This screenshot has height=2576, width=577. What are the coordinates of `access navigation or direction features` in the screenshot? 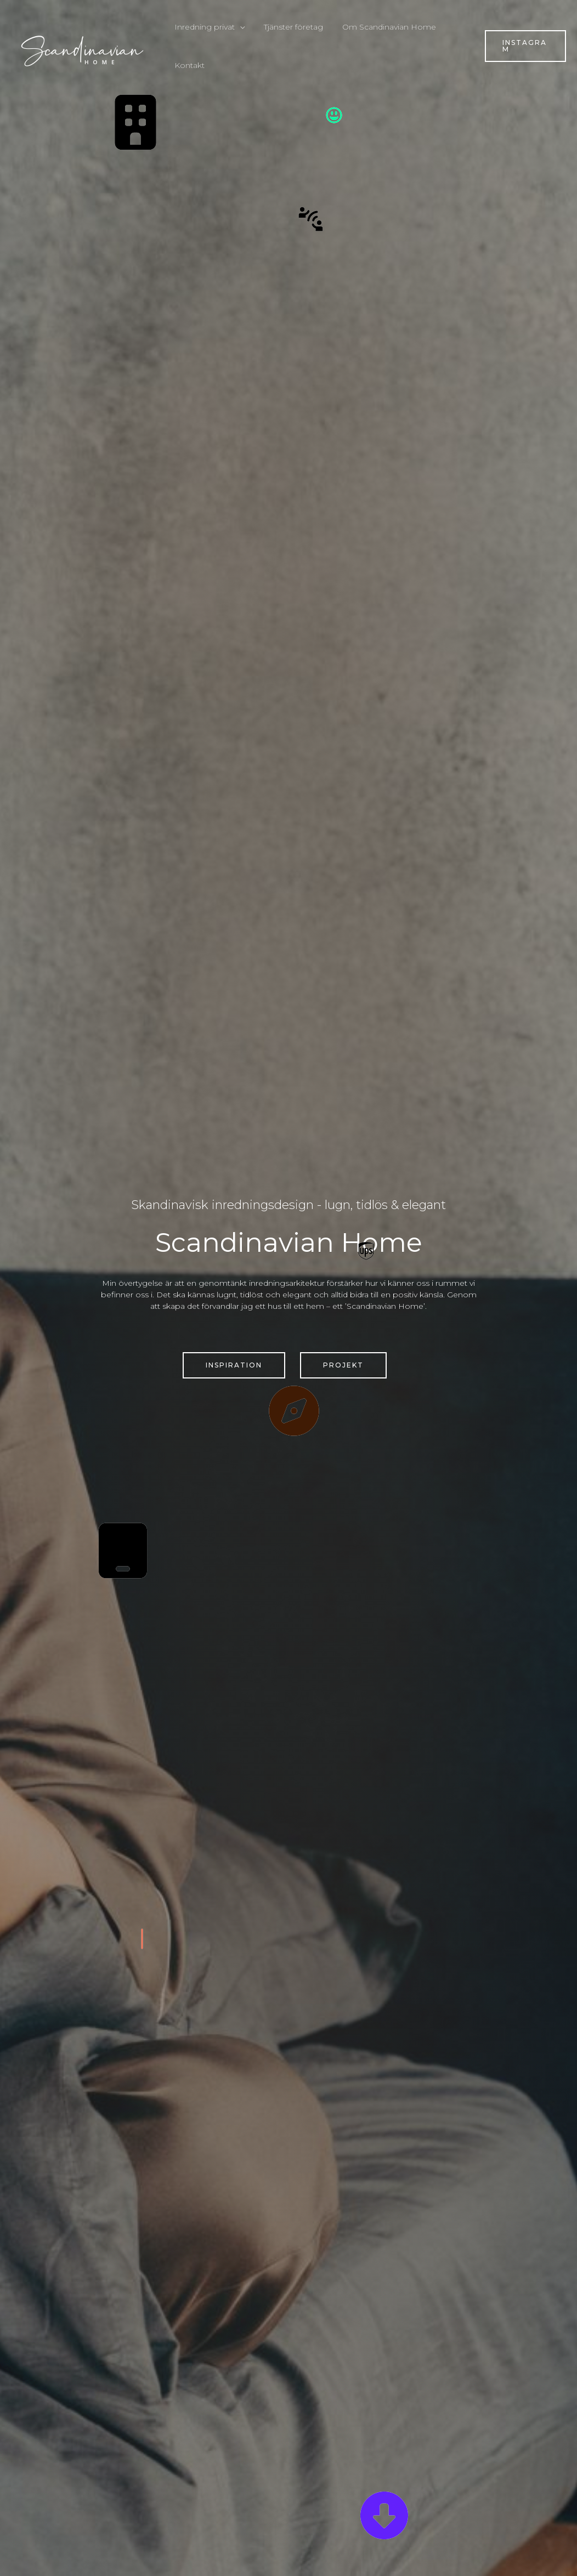 It's located at (294, 1411).